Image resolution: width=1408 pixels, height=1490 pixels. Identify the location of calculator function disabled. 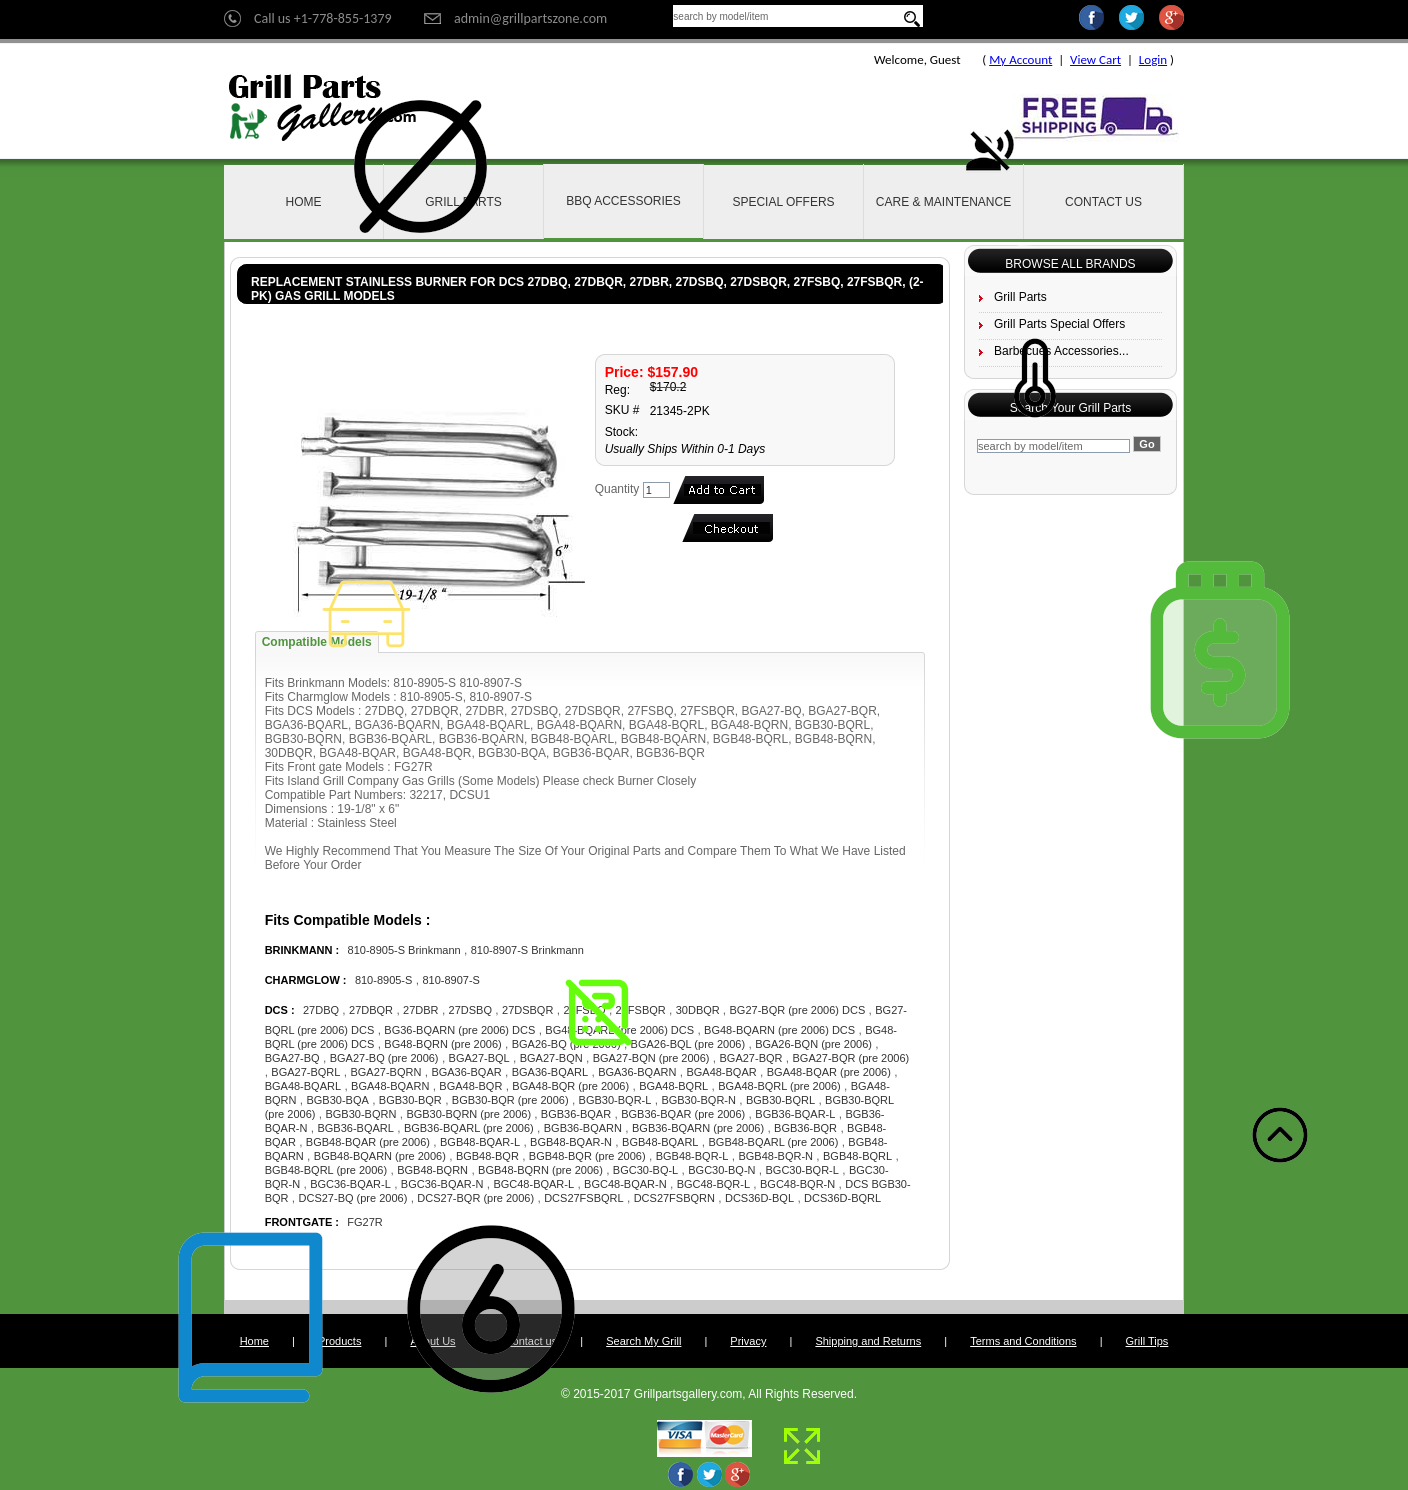
(598, 1012).